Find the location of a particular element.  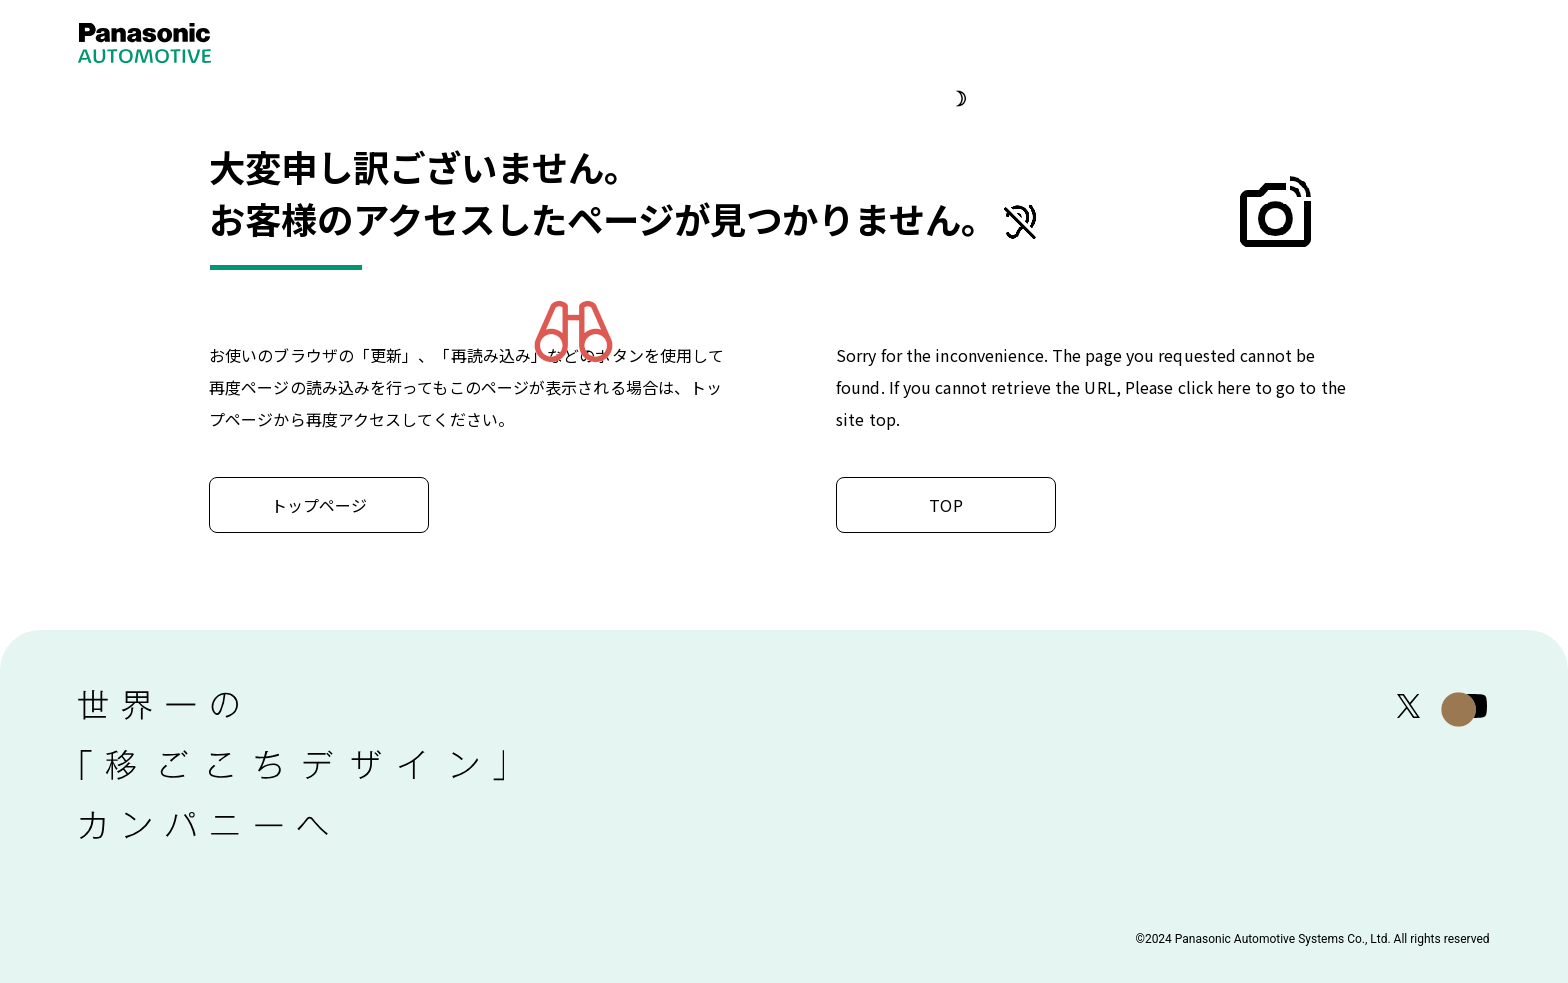

search or explore content is located at coordinates (573, 331).